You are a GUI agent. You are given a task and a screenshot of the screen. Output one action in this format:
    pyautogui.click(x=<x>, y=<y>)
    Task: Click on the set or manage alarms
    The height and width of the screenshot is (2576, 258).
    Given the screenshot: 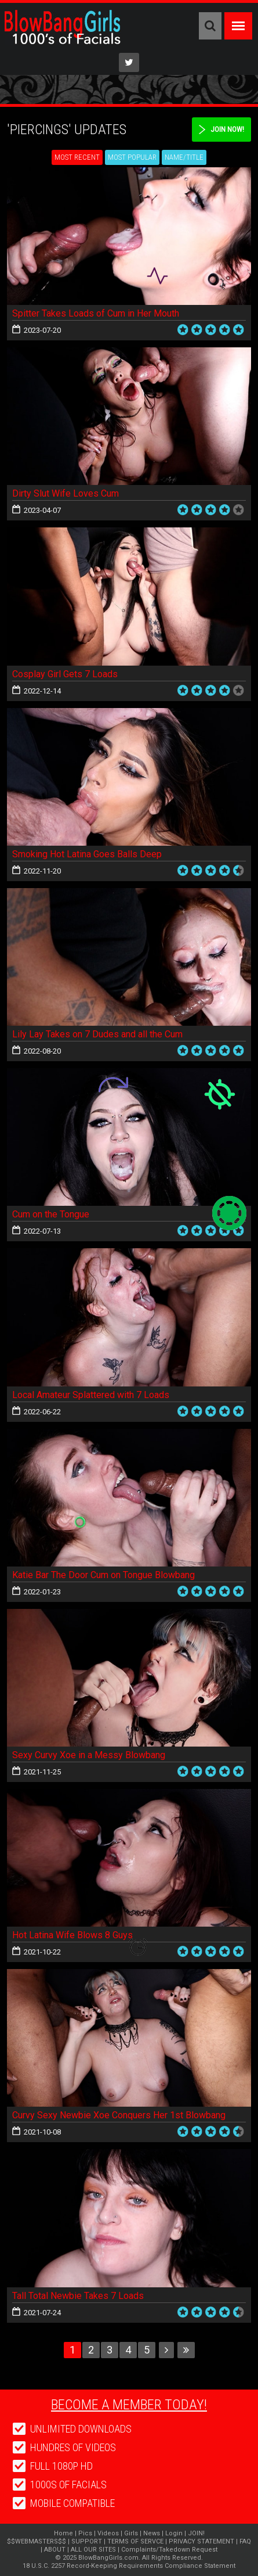 What is the action you would take?
    pyautogui.click(x=138, y=1947)
    